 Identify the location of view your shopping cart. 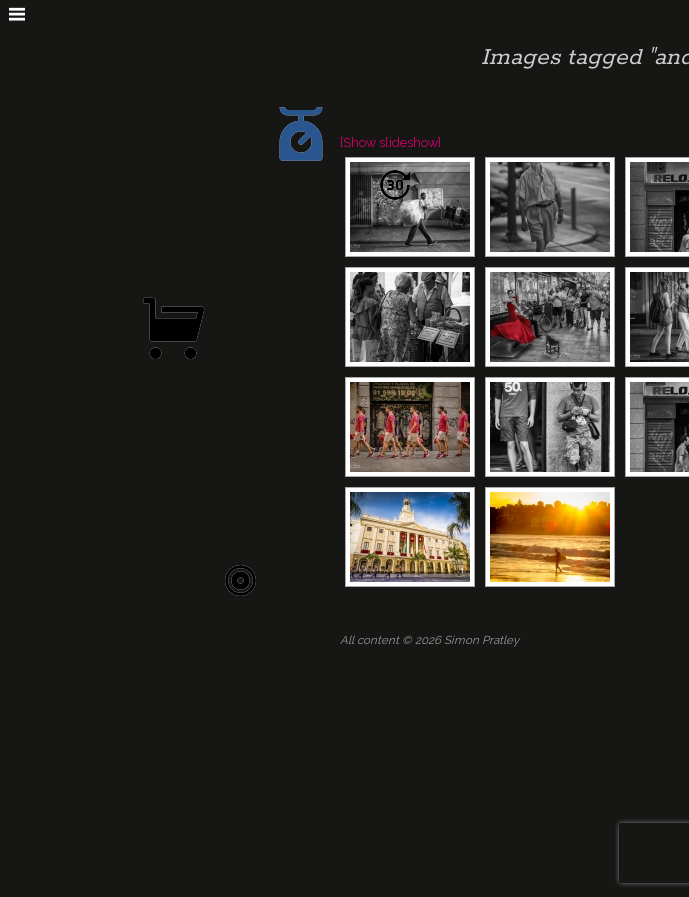
(173, 327).